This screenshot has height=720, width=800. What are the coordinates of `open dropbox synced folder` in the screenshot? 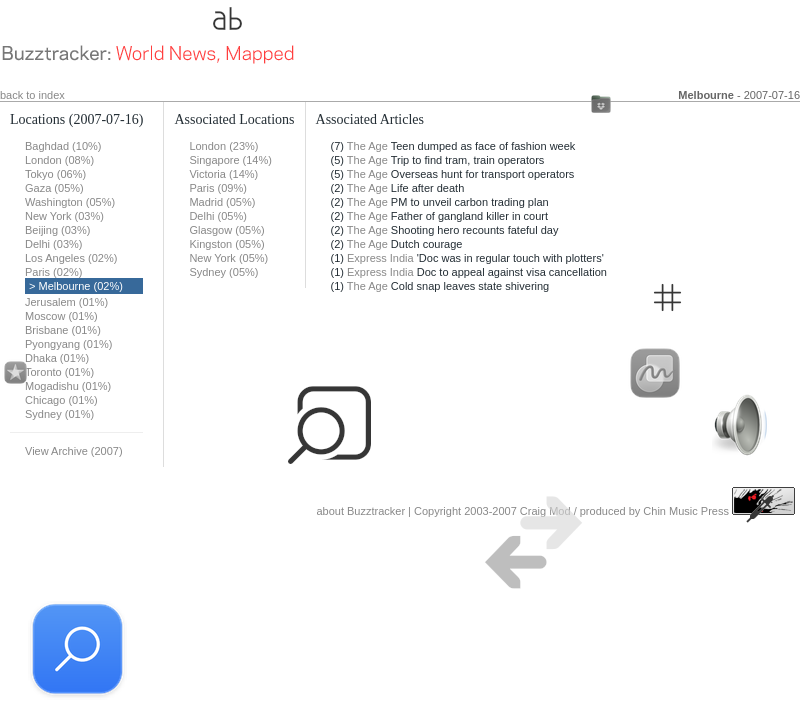 It's located at (601, 104).